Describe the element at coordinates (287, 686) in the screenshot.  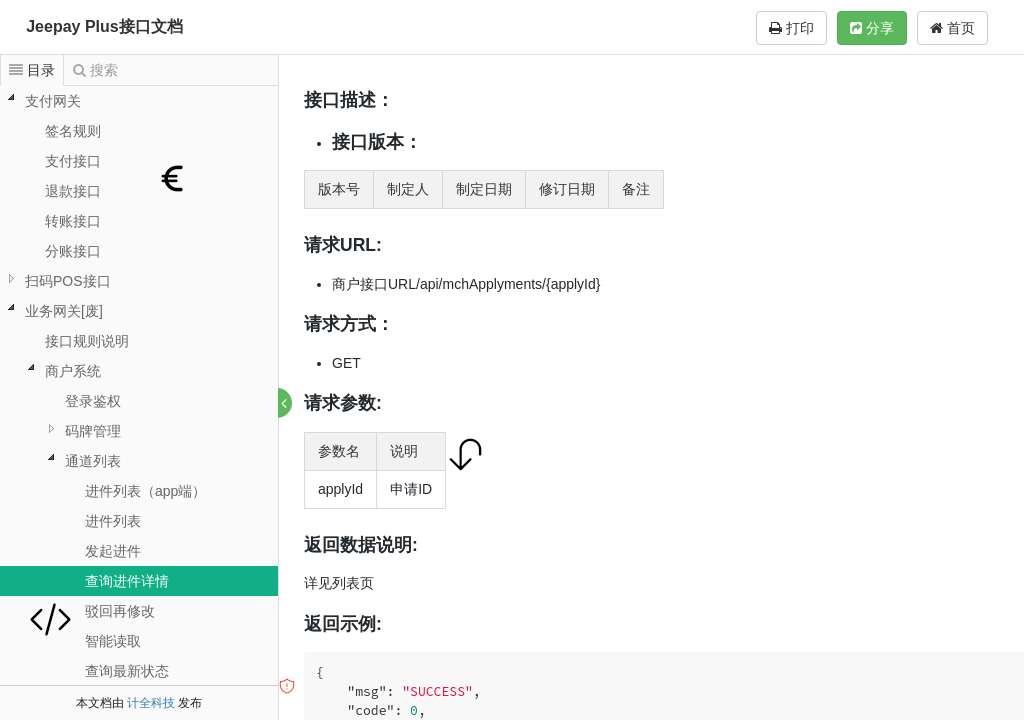
I see `security warning or alert detected` at that location.